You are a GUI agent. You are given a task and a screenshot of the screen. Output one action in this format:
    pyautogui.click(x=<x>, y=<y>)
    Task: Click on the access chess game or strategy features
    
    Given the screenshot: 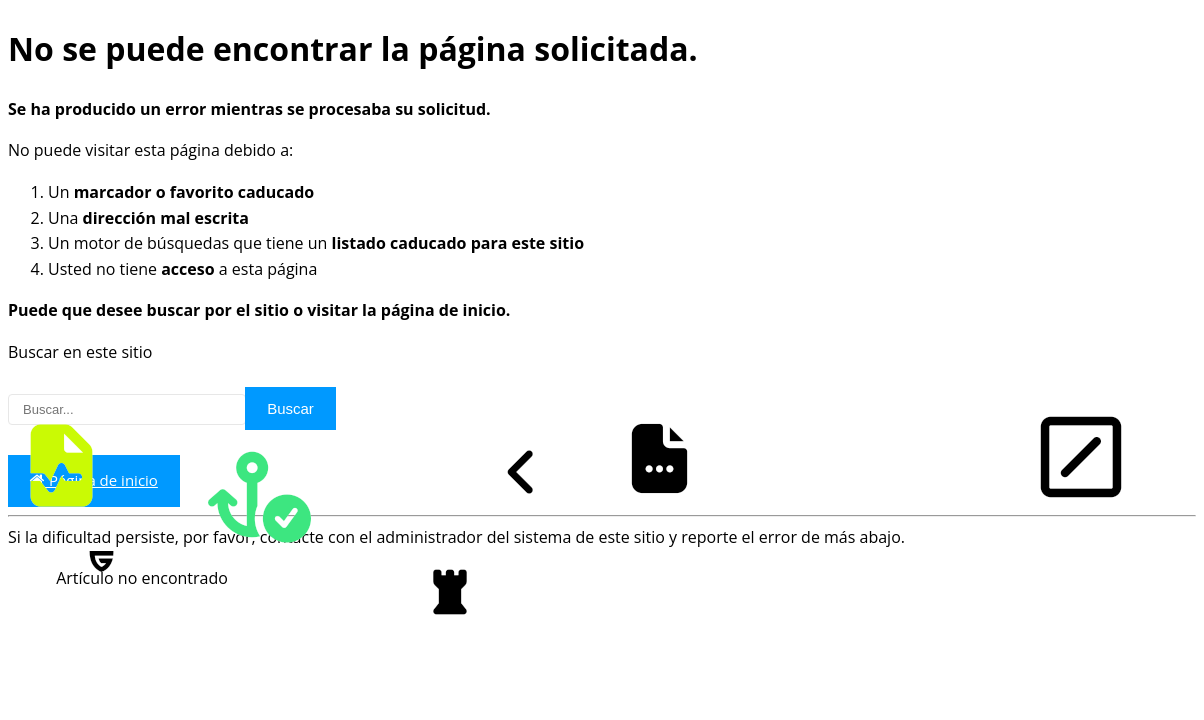 What is the action you would take?
    pyautogui.click(x=450, y=592)
    